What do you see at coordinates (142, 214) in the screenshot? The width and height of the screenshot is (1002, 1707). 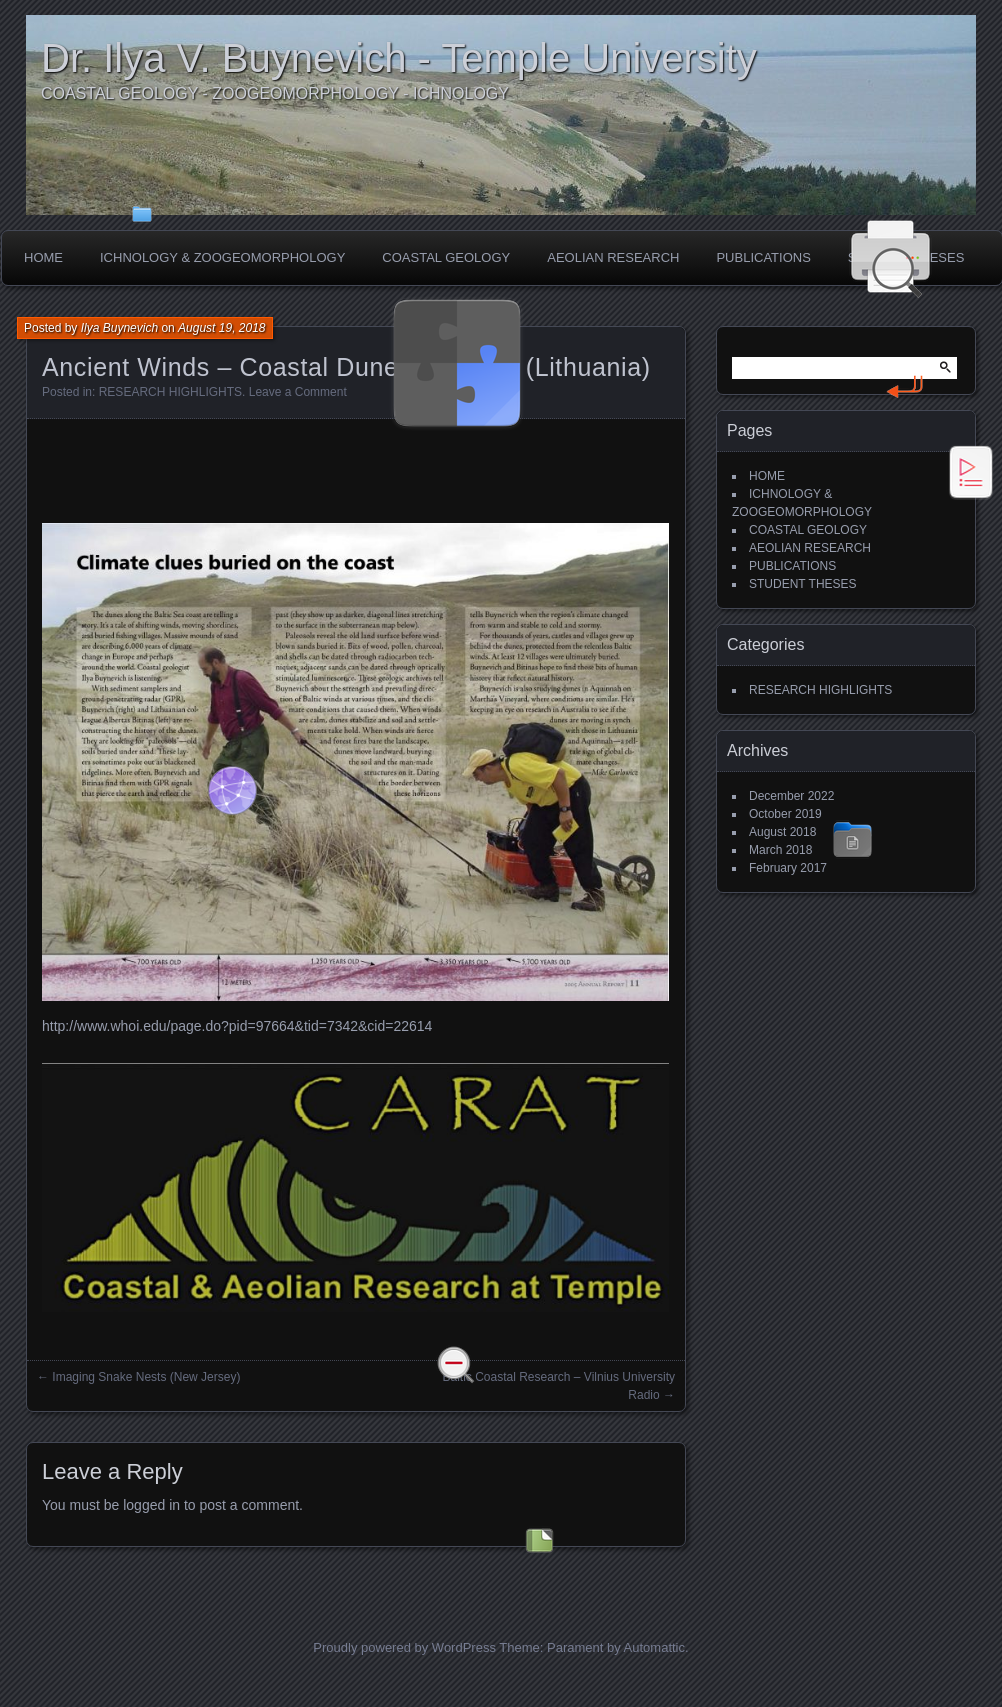 I see `open folder to view files` at bounding box center [142, 214].